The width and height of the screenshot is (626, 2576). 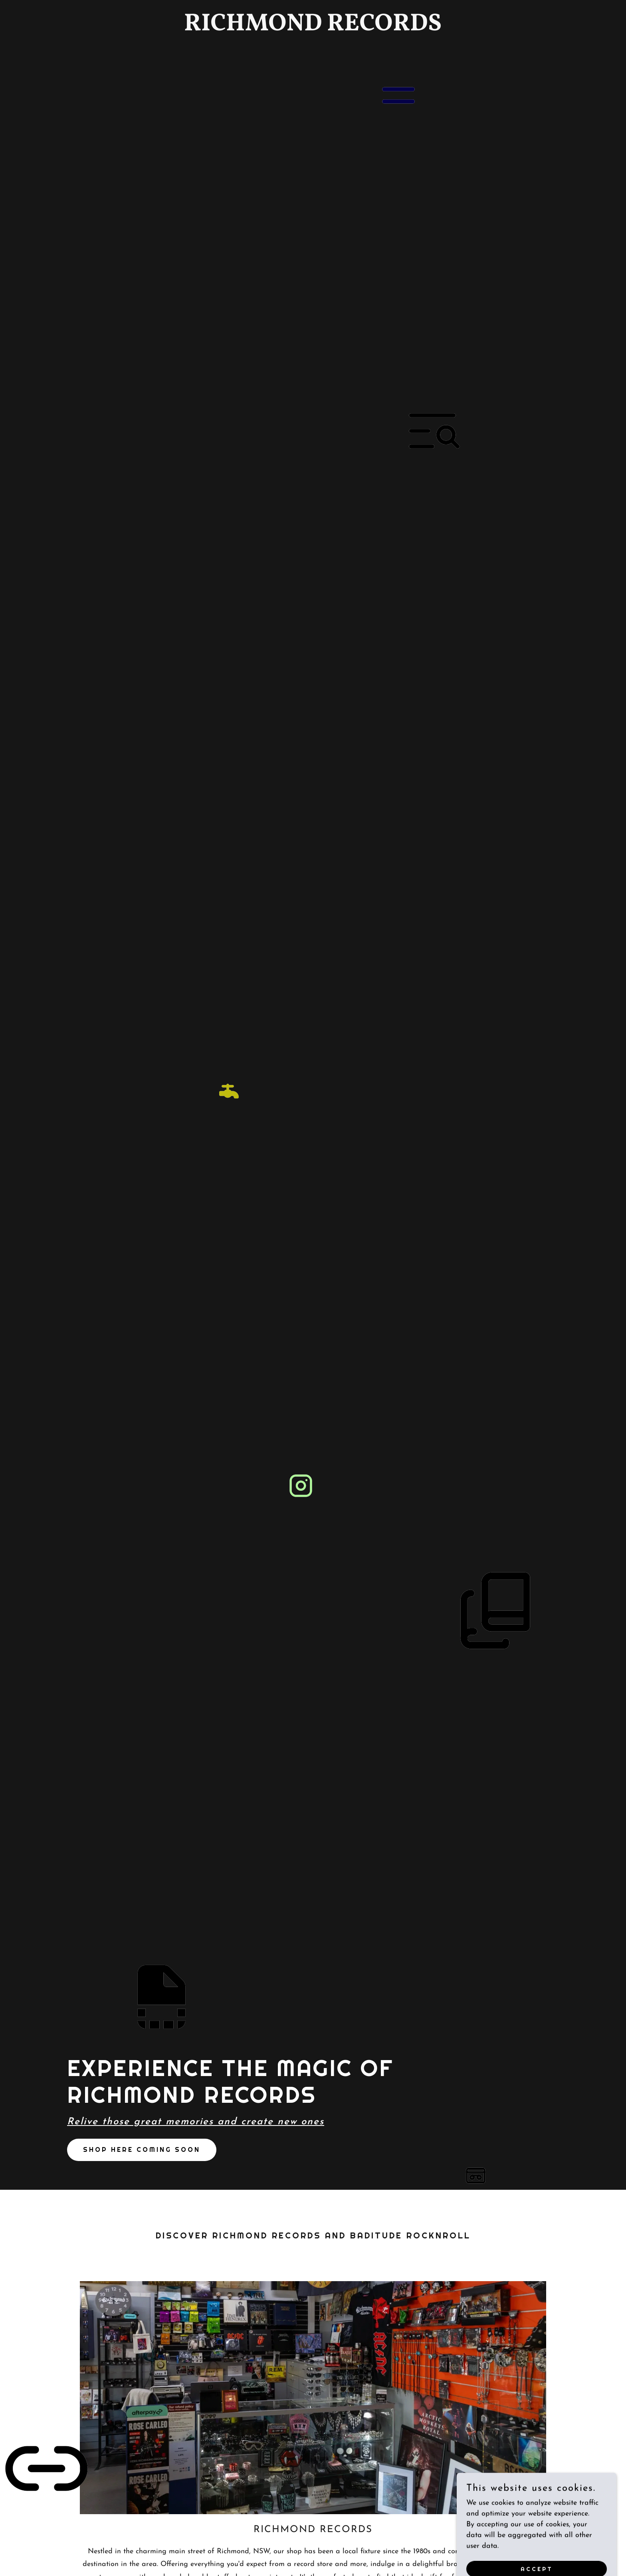 I want to click on access video archive or recordings, so click(x=475, y=2175).